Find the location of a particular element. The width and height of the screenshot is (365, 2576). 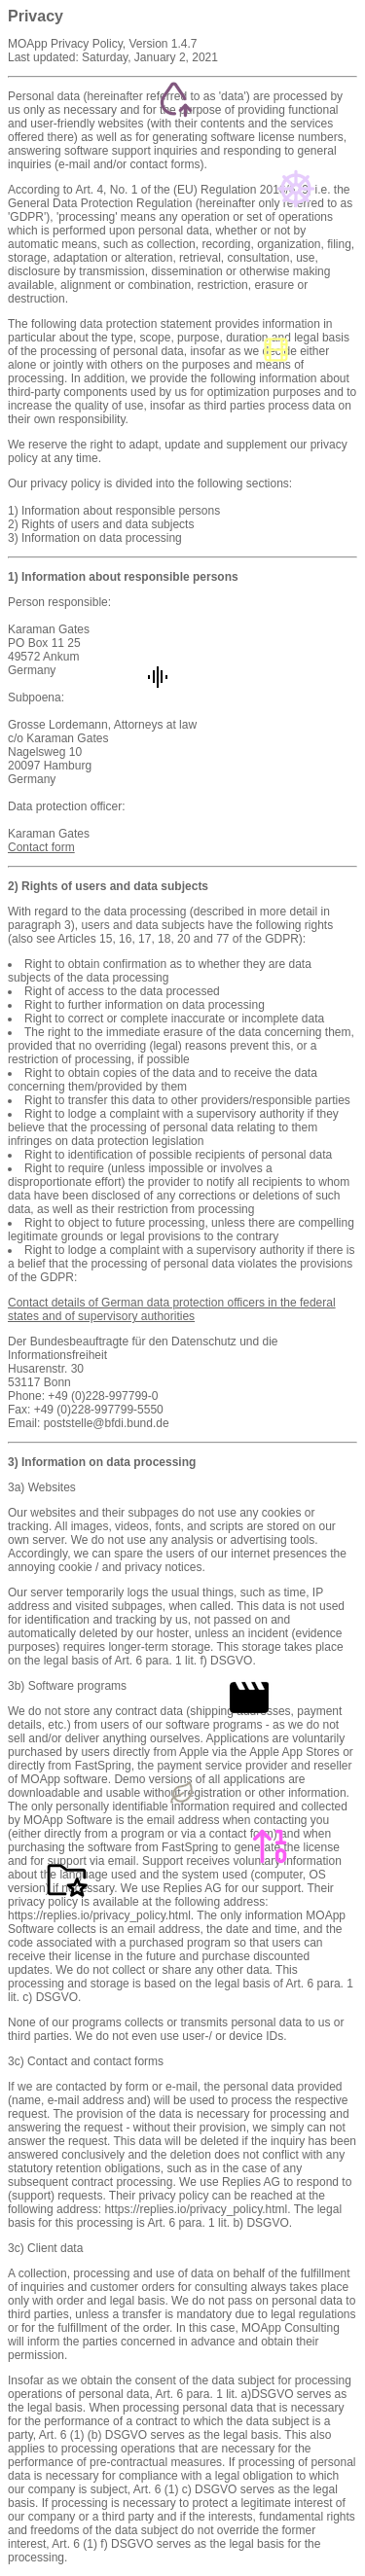

access audio equalizer settings is located at coordinates (158, 677).